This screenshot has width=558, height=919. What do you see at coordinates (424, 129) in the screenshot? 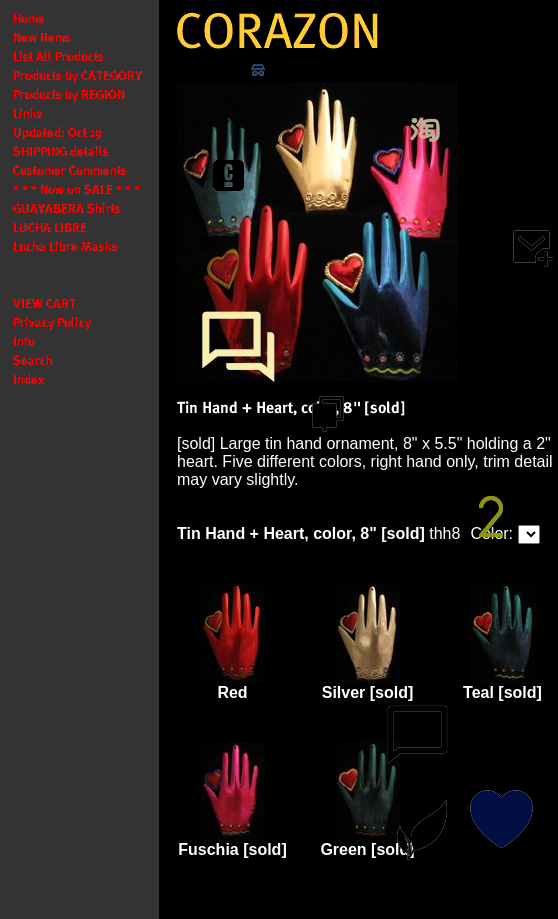
I see `open Taobao app` at bounding box center [424, 129].